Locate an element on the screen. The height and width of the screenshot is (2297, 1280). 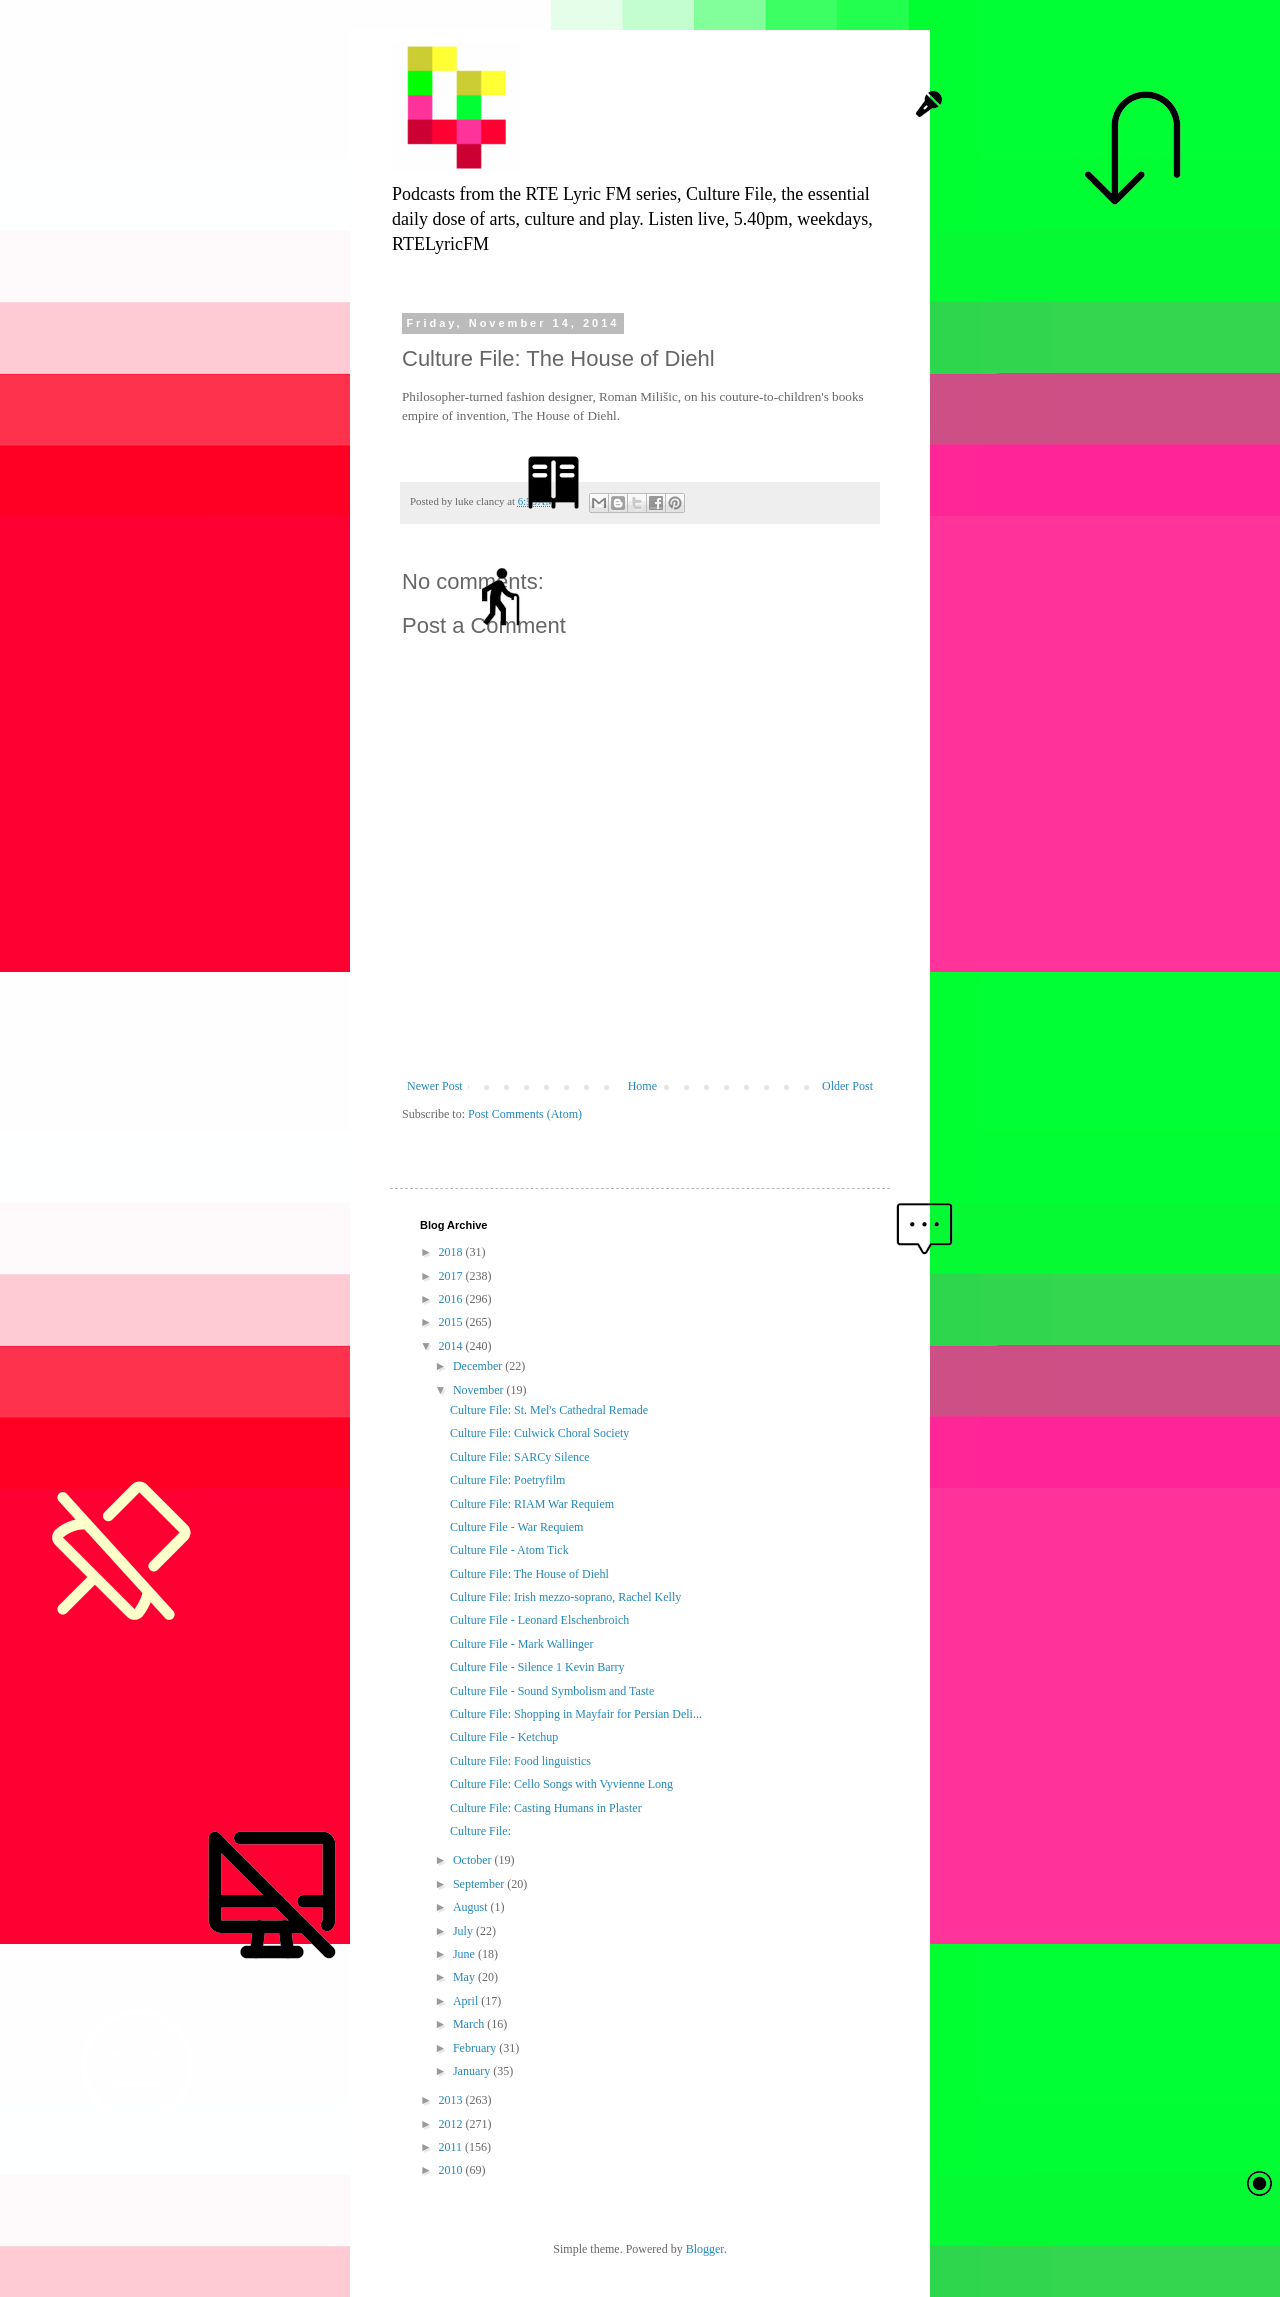
access voice recording or audio input is located at coordinates (928, 104).